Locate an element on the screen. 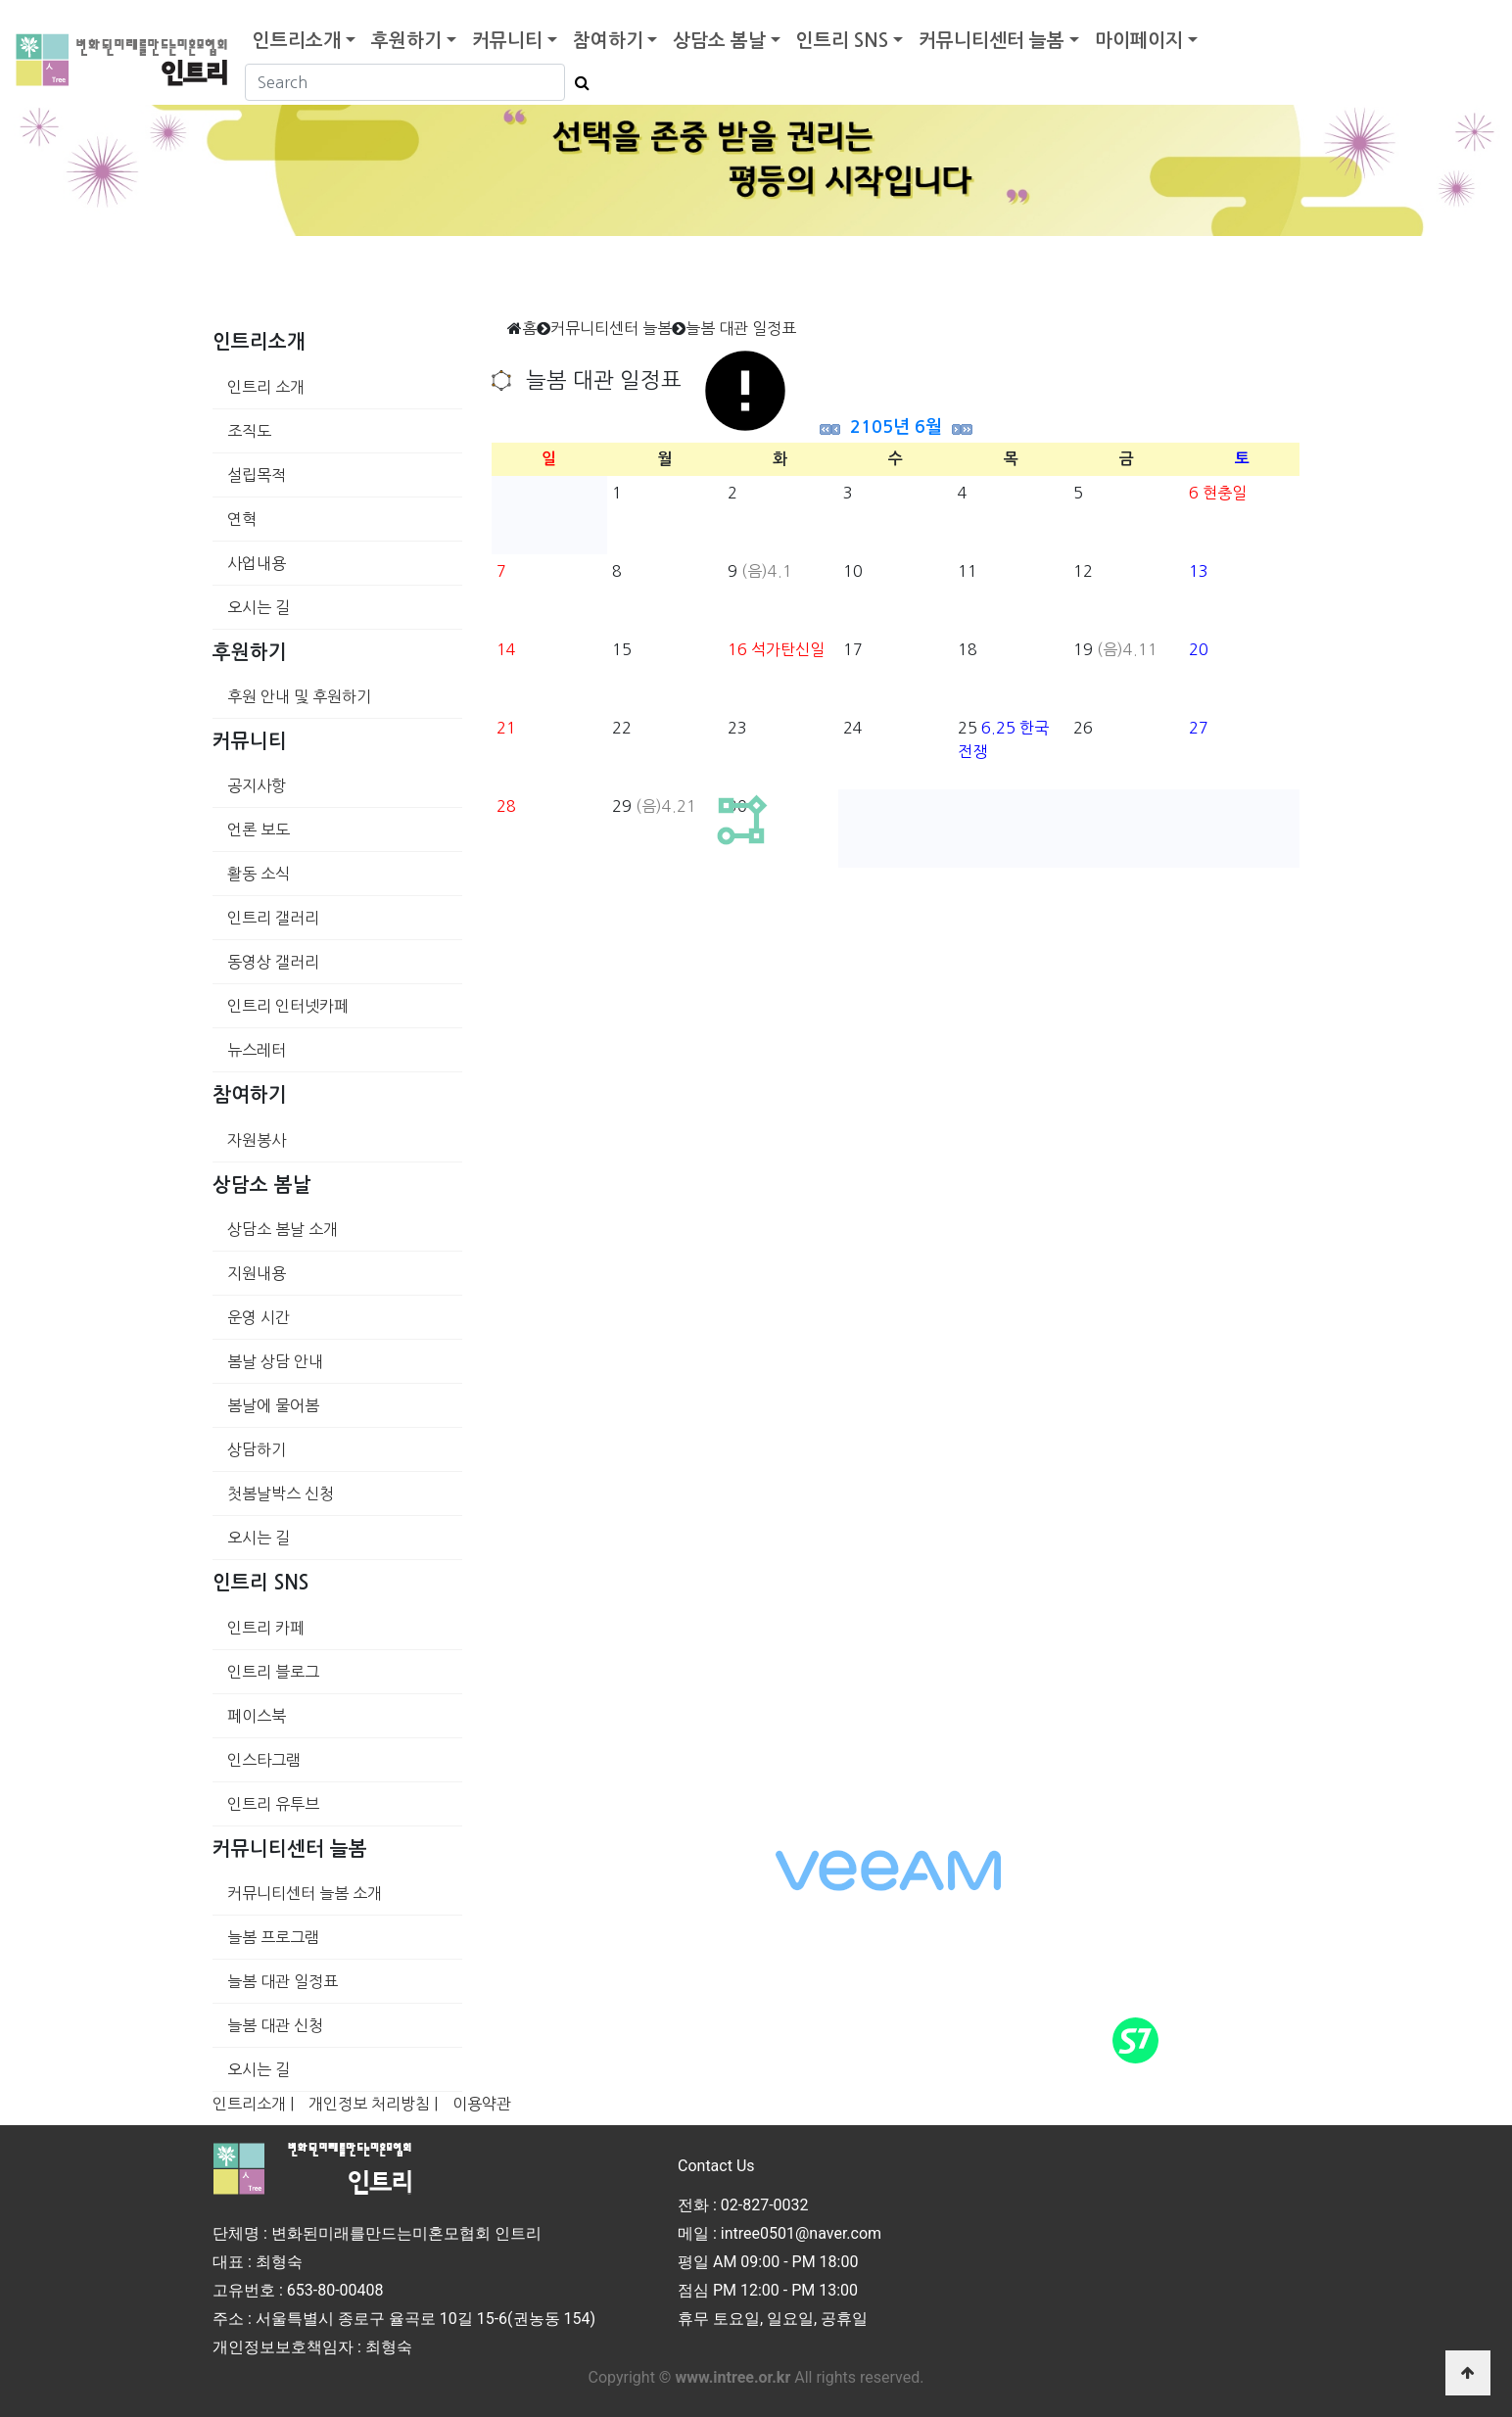 Image resolution: width=1512 pixels, height=2417 pixels. Veeam company logo is located at coordinates (888, 1871).